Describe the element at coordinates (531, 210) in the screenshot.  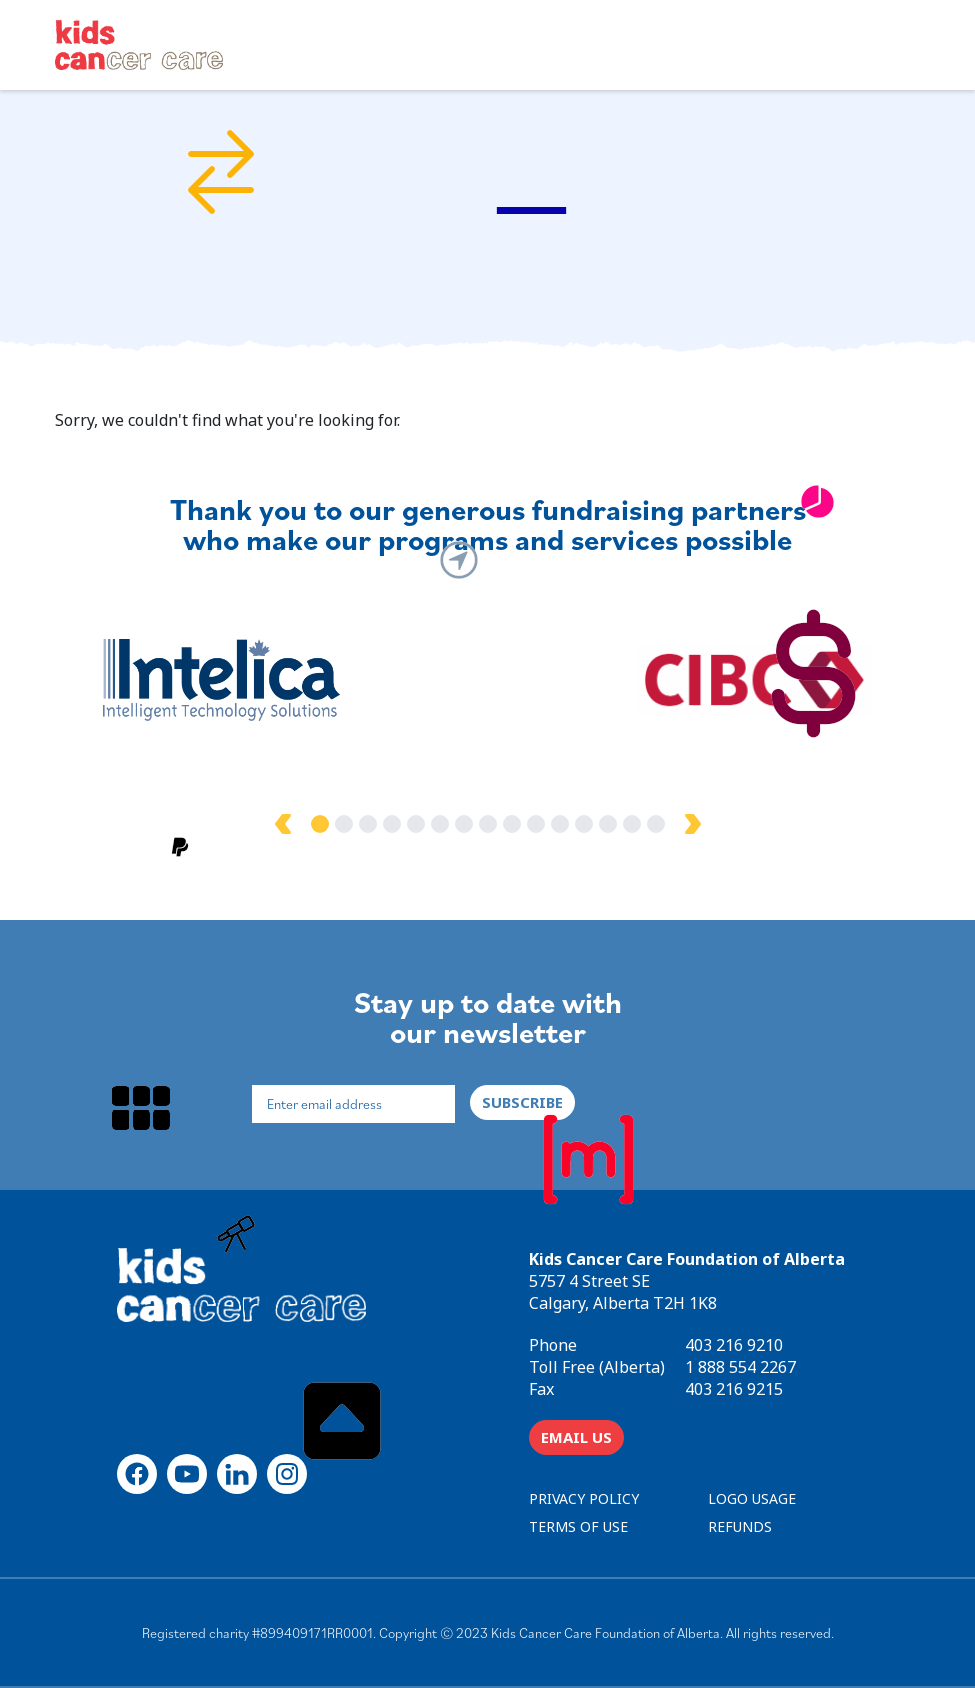
I see `remove an item from a list` at that location.